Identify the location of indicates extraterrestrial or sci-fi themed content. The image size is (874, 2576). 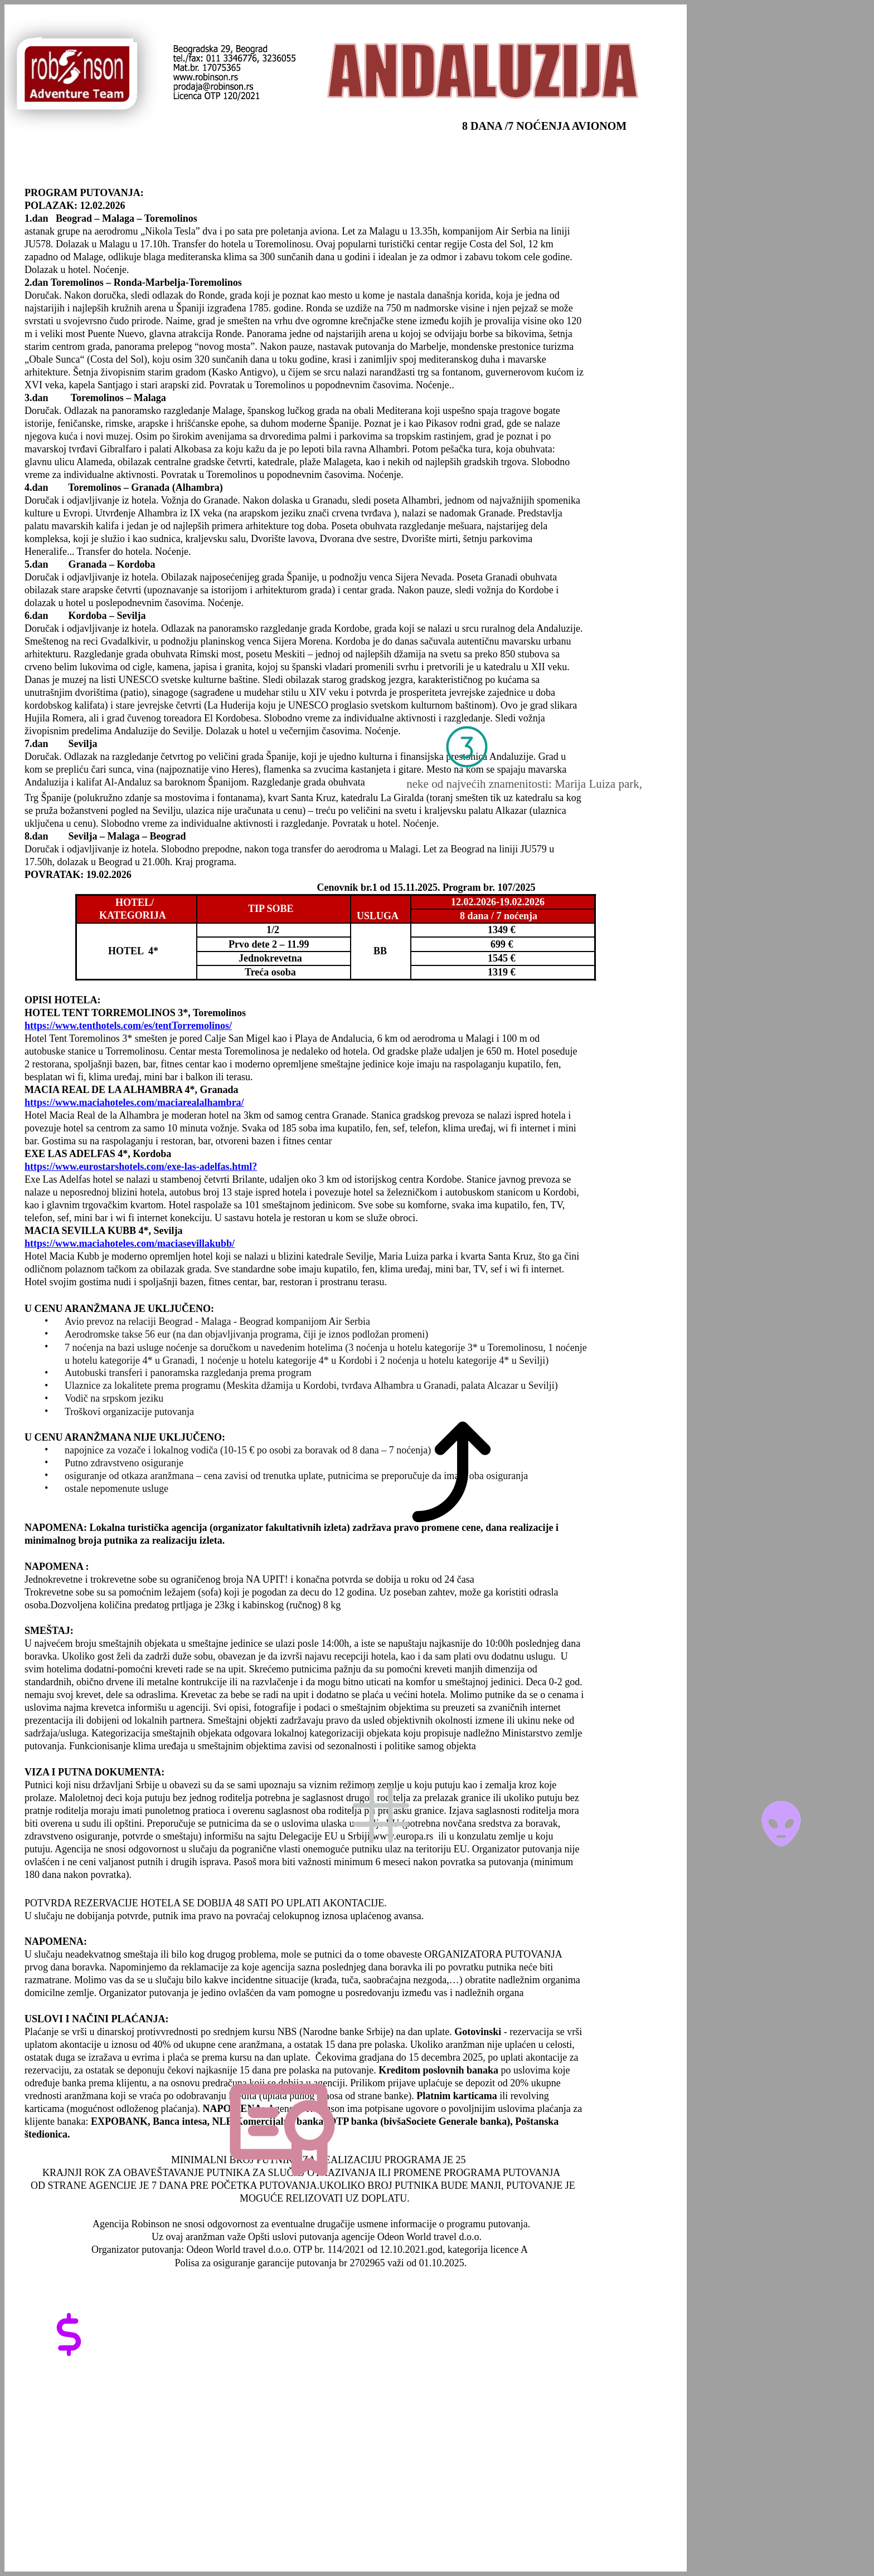
(781, 1823).